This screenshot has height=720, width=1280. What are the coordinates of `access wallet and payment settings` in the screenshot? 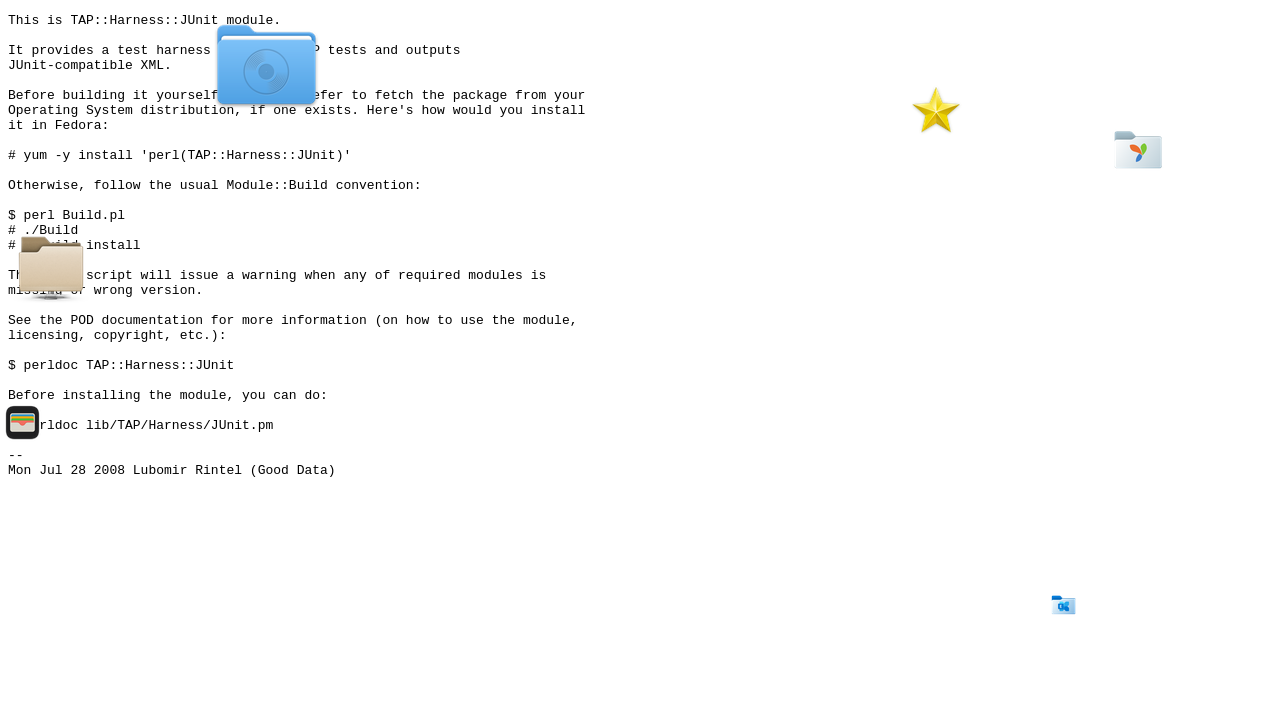 It's located at (22, 422).